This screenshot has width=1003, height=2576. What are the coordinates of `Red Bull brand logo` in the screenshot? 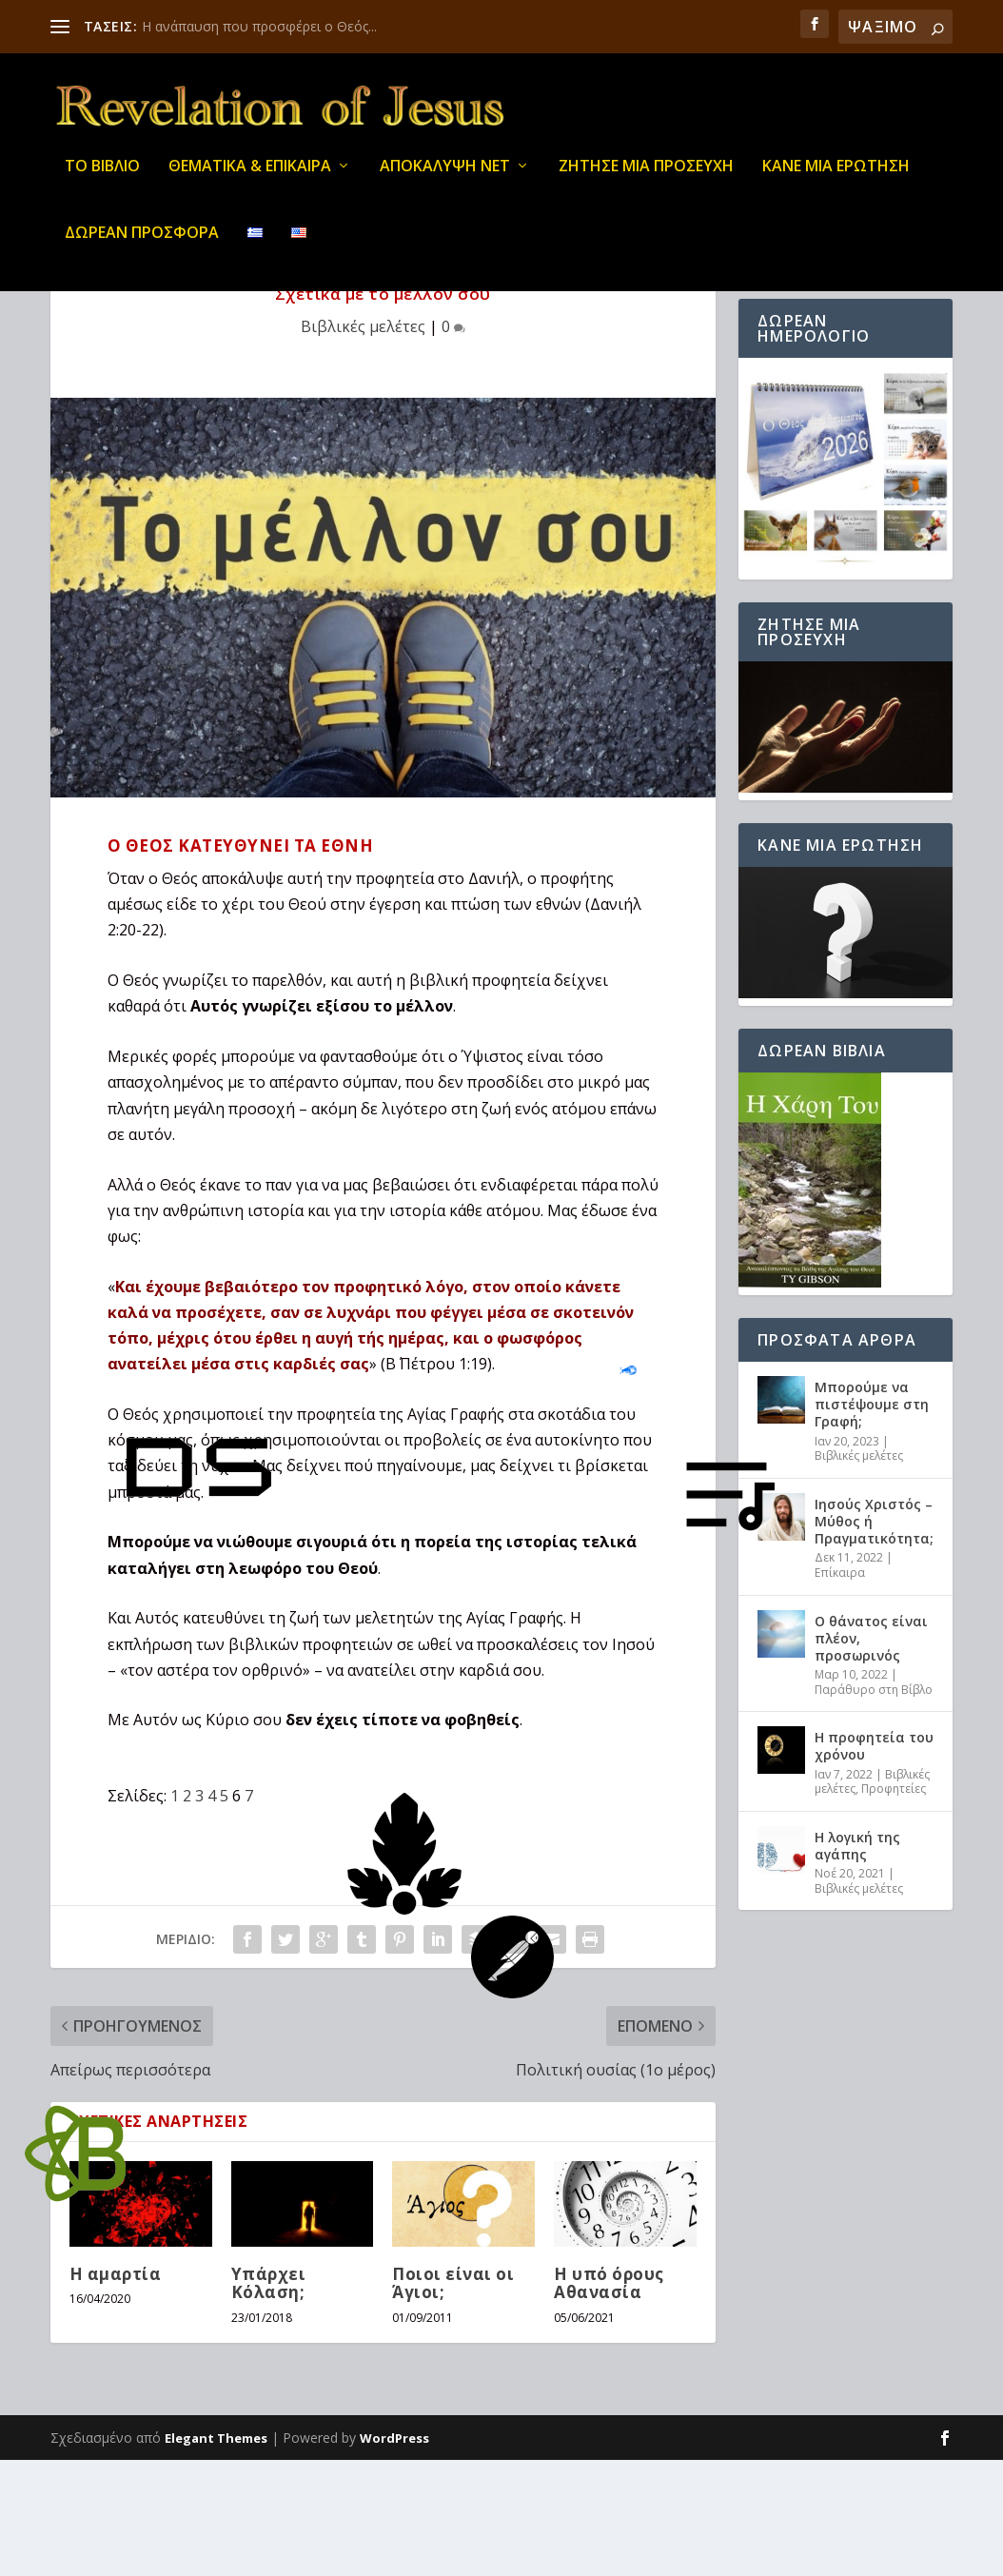 It's located at (628, 1370).